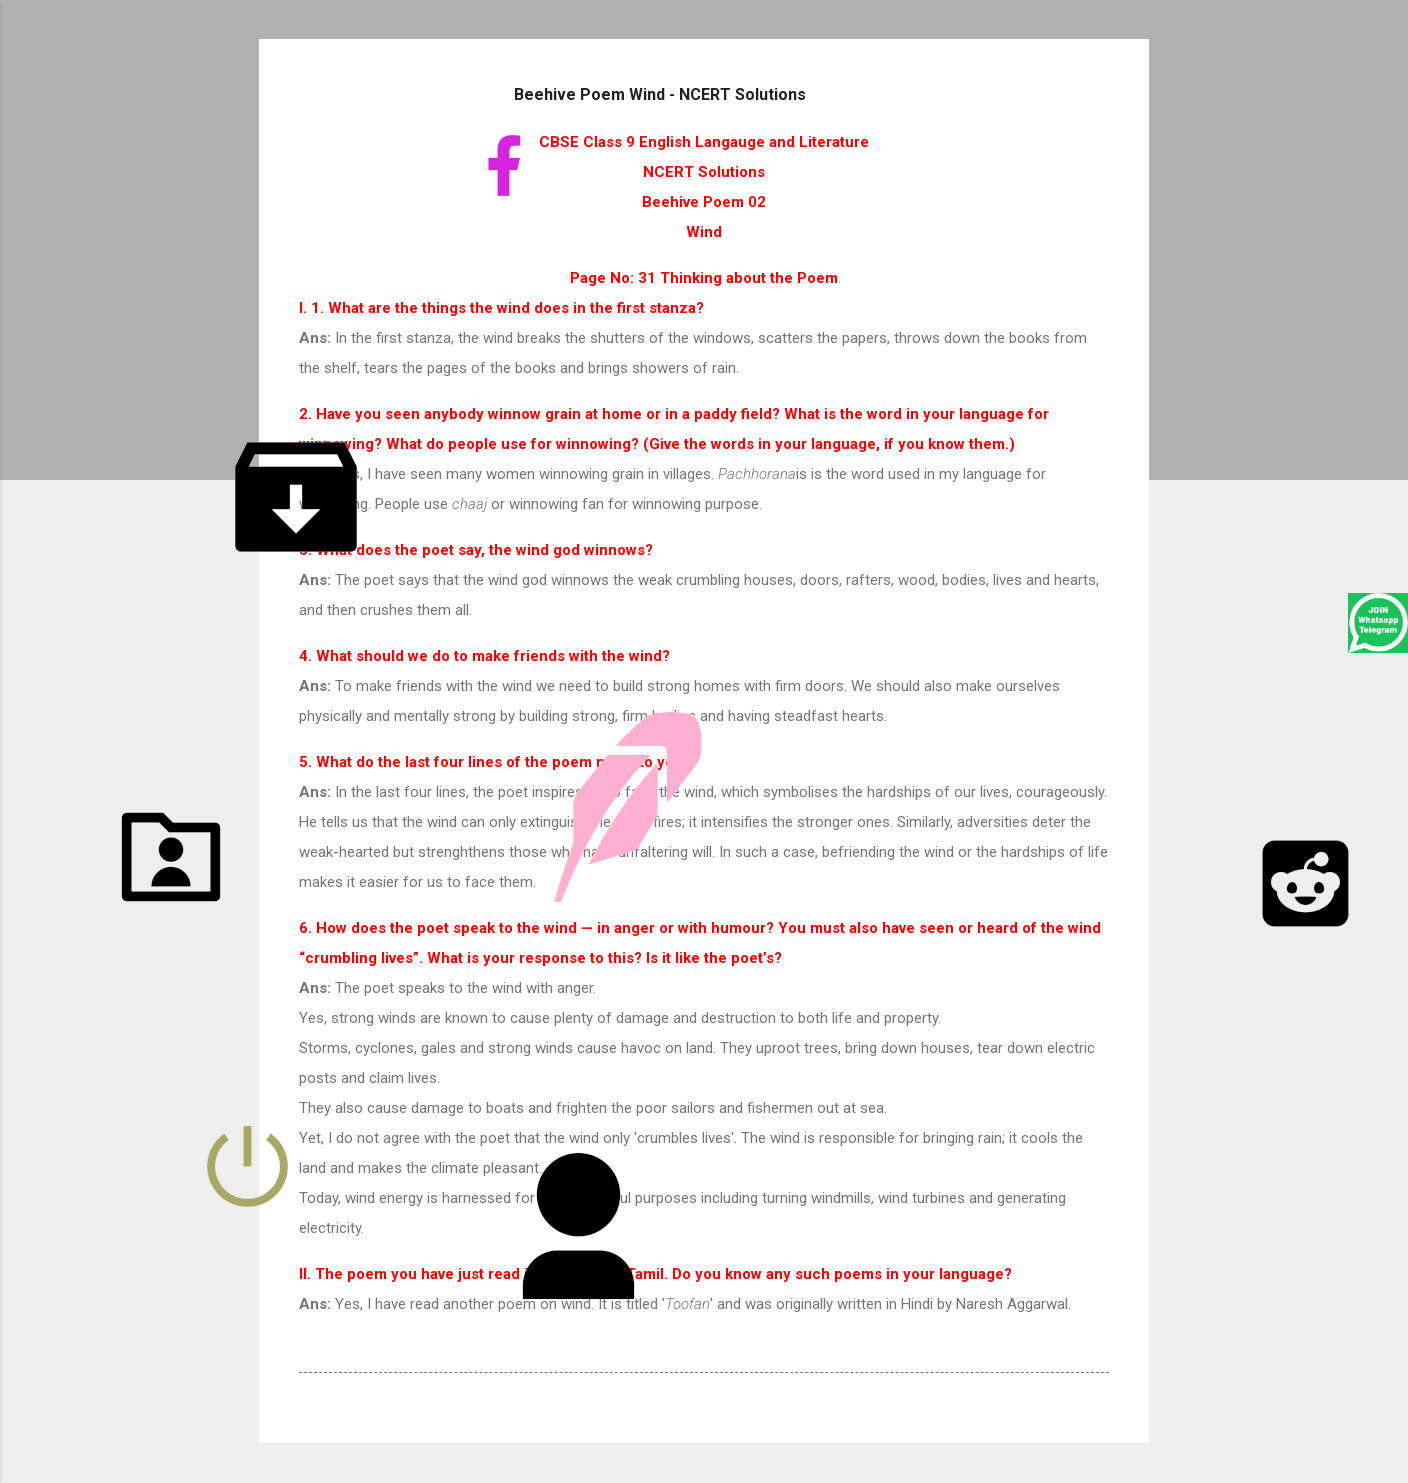 The width and height of the screenshot is (1408, 1483). What do you see at coordinates (1305, 883) in the screenshot?
I see `open reddit app` at bounding box center [1305, 883].